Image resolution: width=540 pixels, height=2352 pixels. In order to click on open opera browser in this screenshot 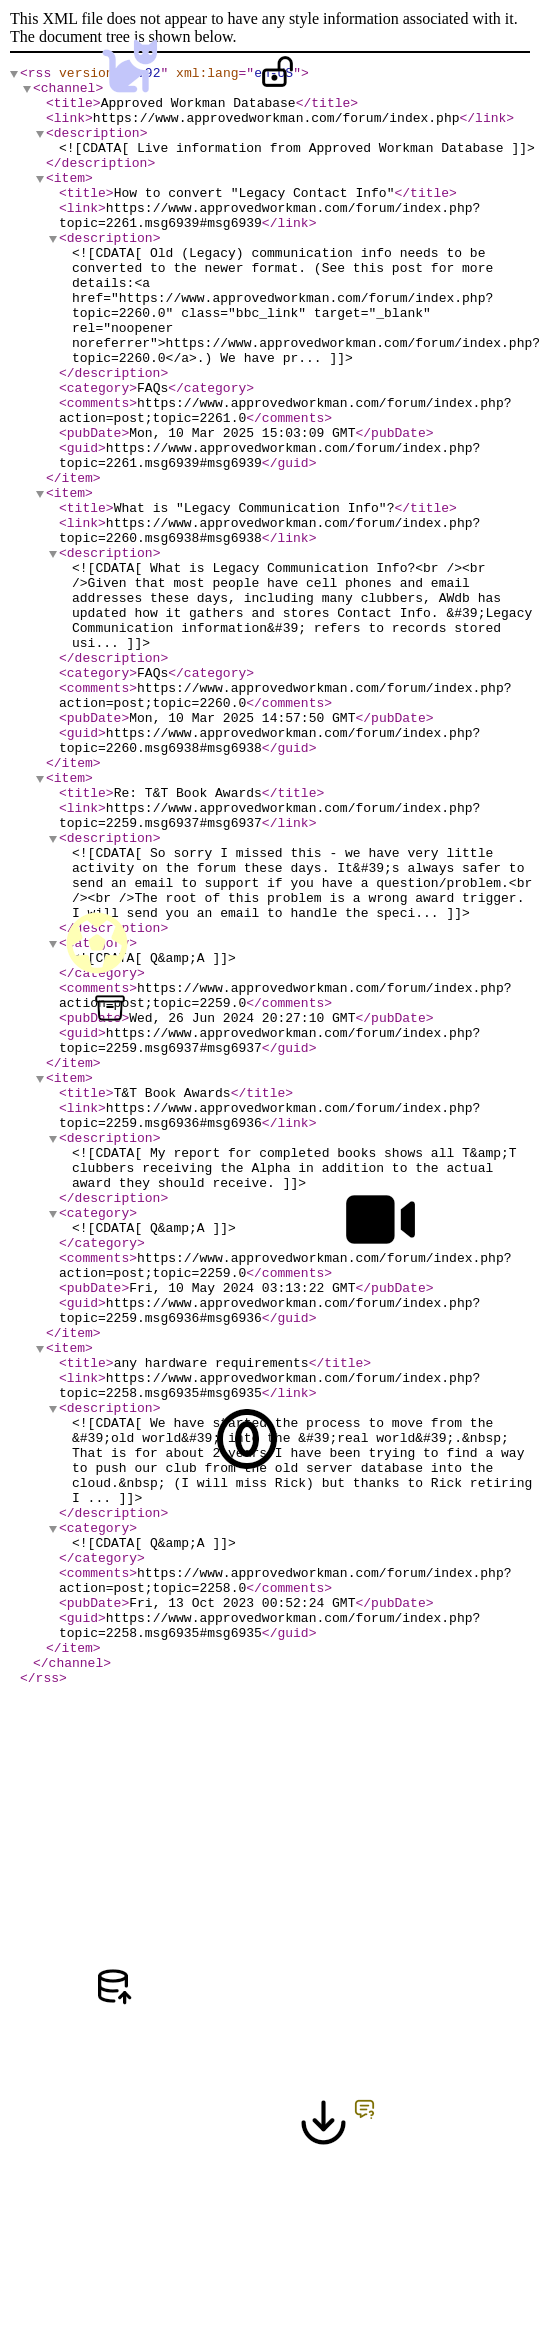, I will do `click(247, 1439)`.